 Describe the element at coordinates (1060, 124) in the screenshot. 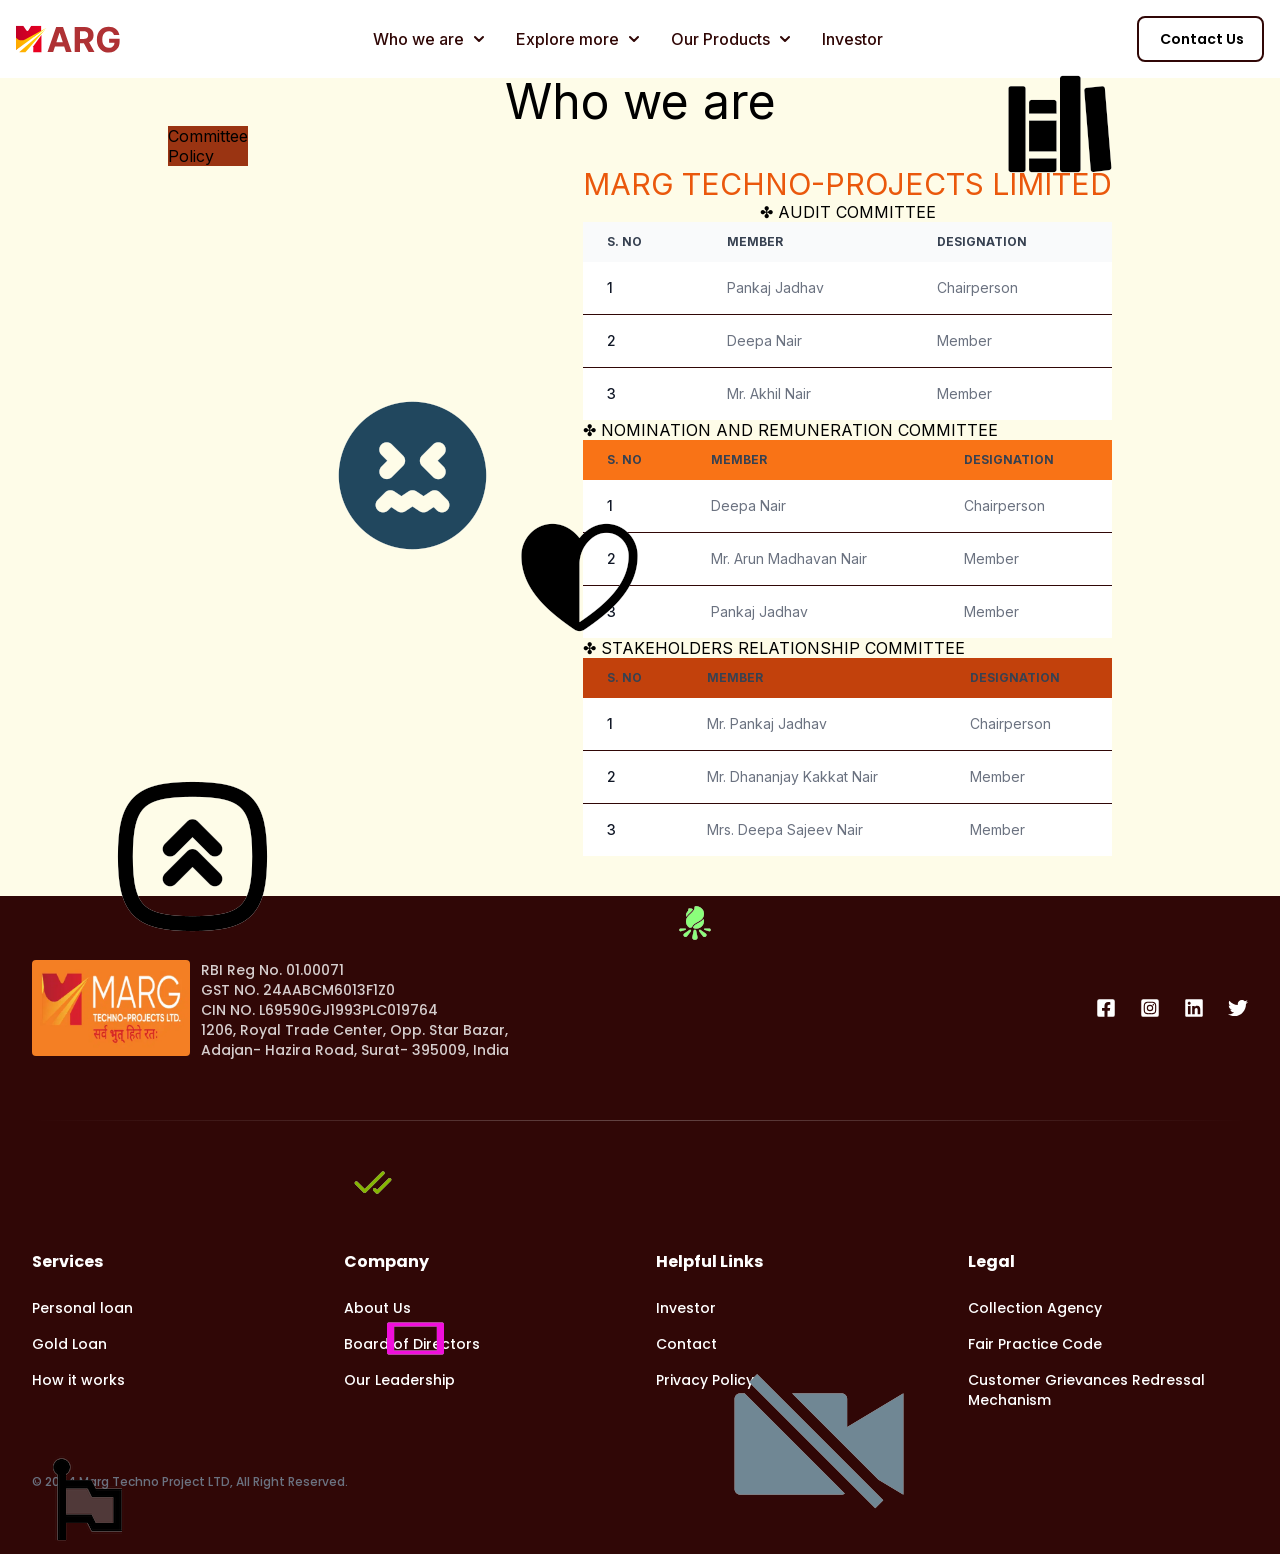

I see `access your saved books or media library` at that location.